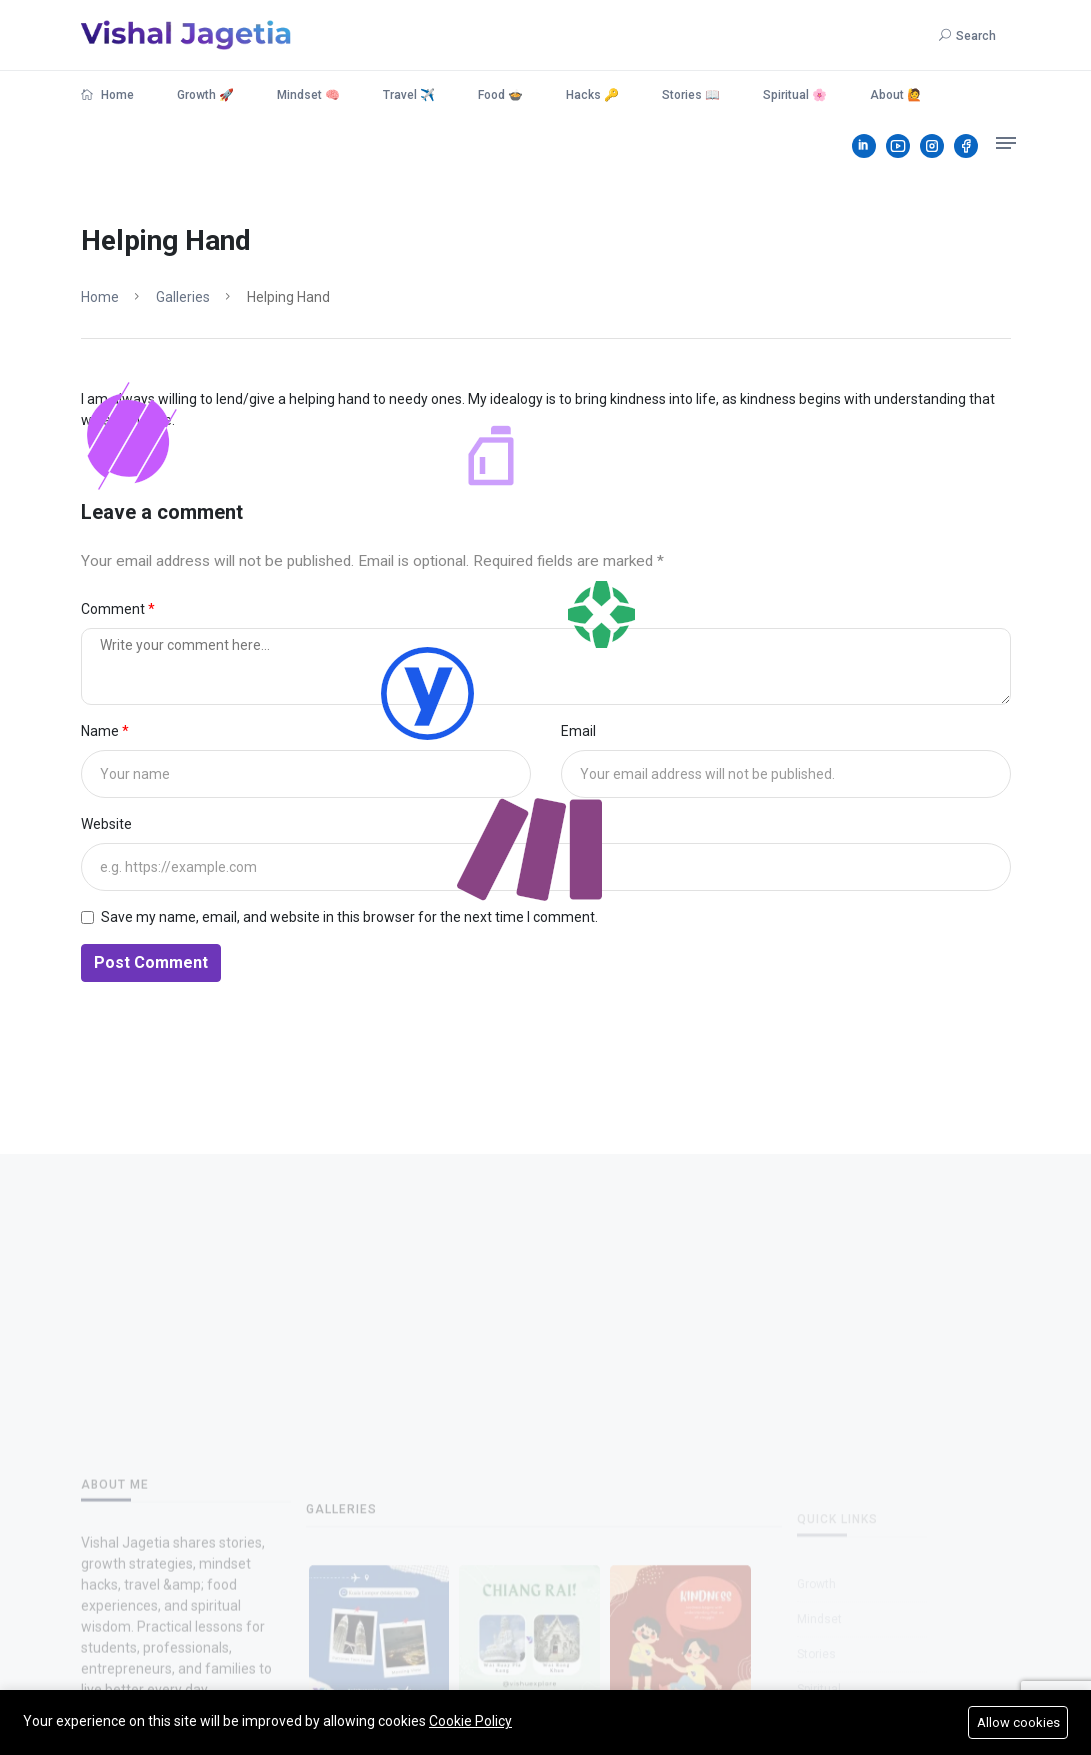 Image resolution: width=1091 pixels, height=1755 pixels. What do you see at coordinates (529, 849) in the screenshot?
I see `Make automation platform logo` at bounding box center [529, 849].